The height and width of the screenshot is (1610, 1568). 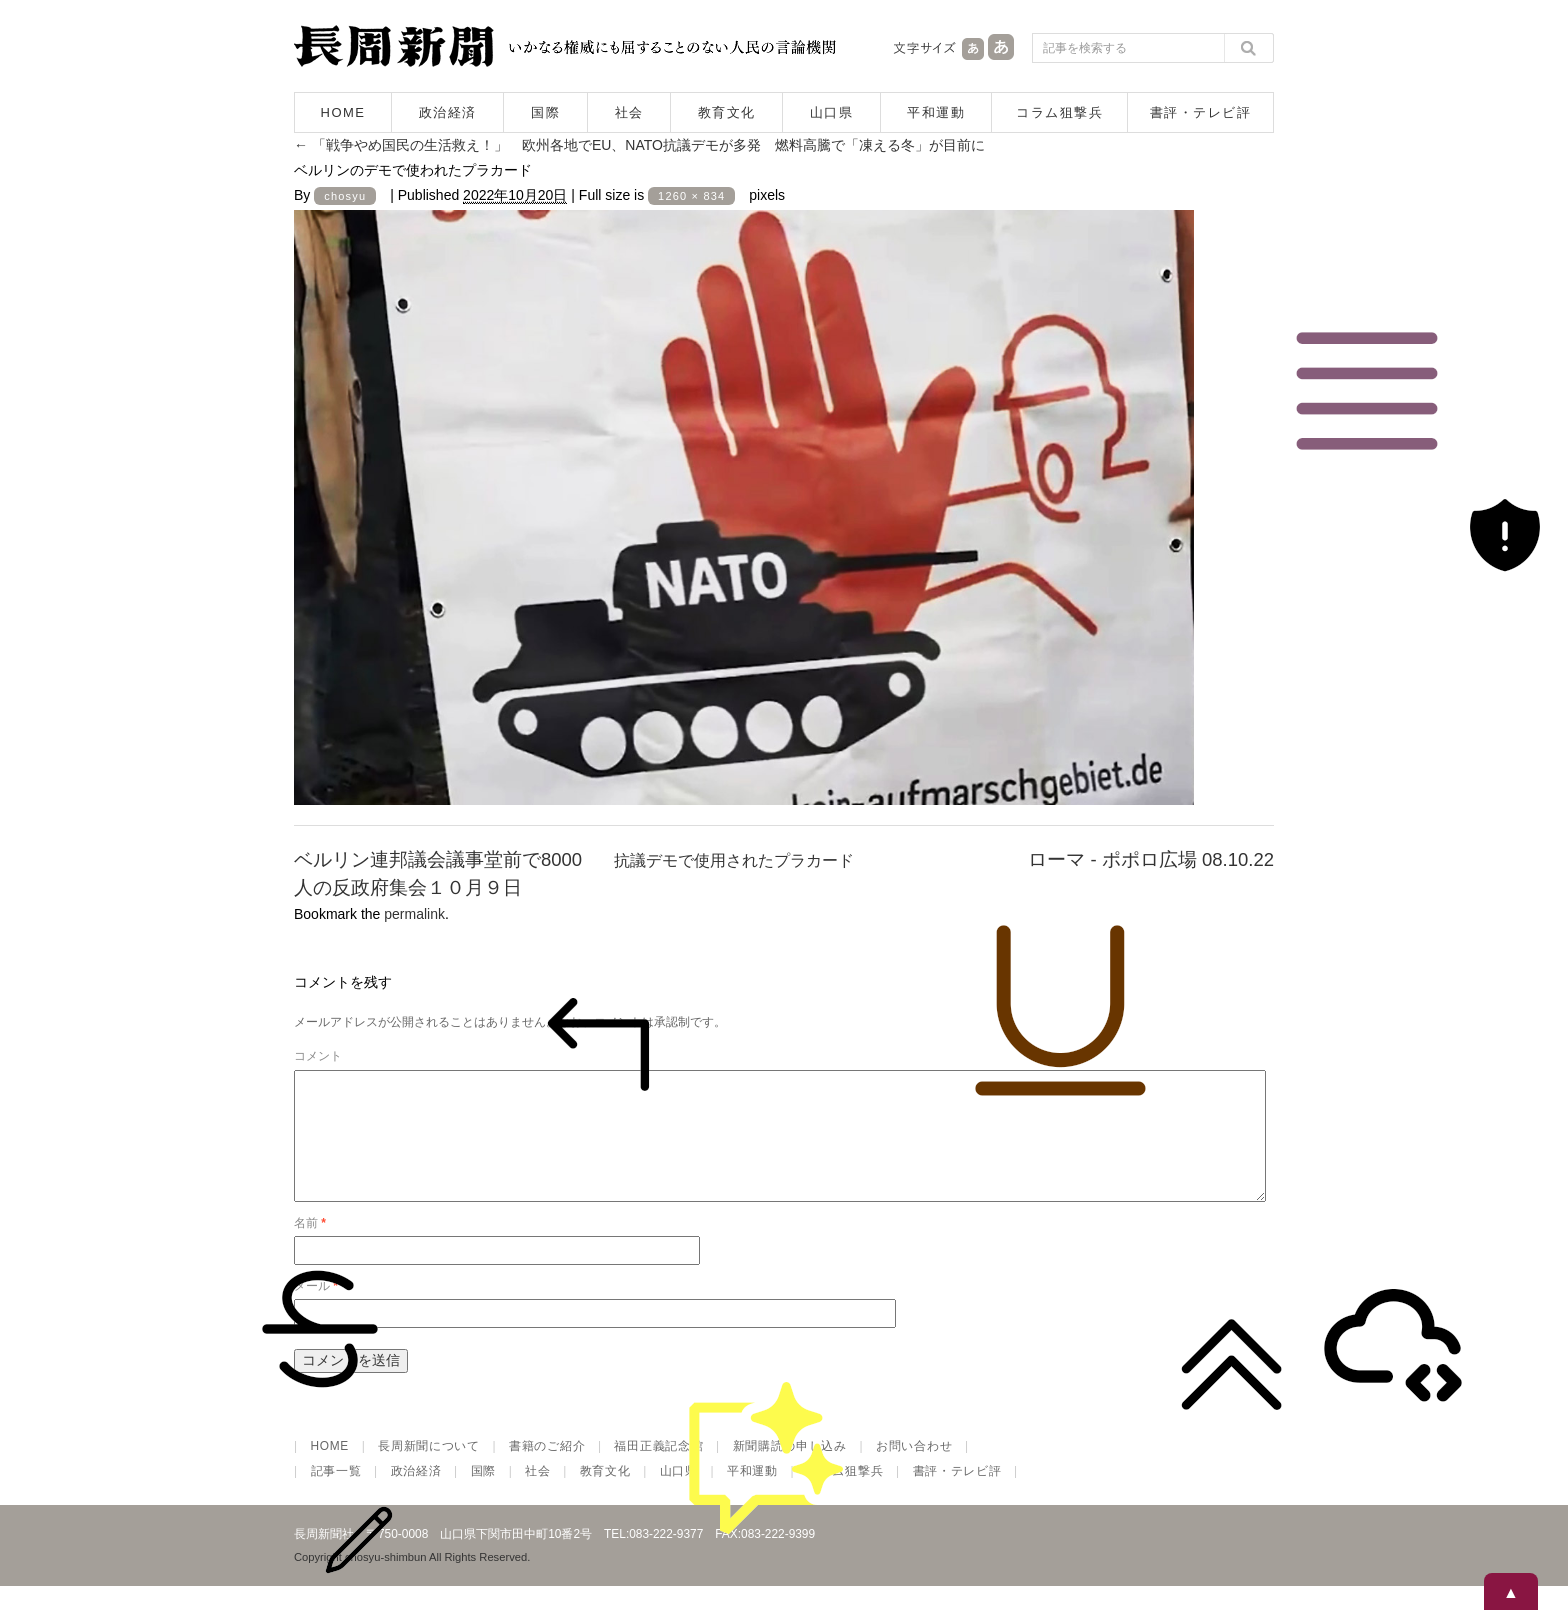 What do you see at coordinates (1505, 535) in the screenshot?
I see `security warning or alert detected` at bounding box center [1505, 535].